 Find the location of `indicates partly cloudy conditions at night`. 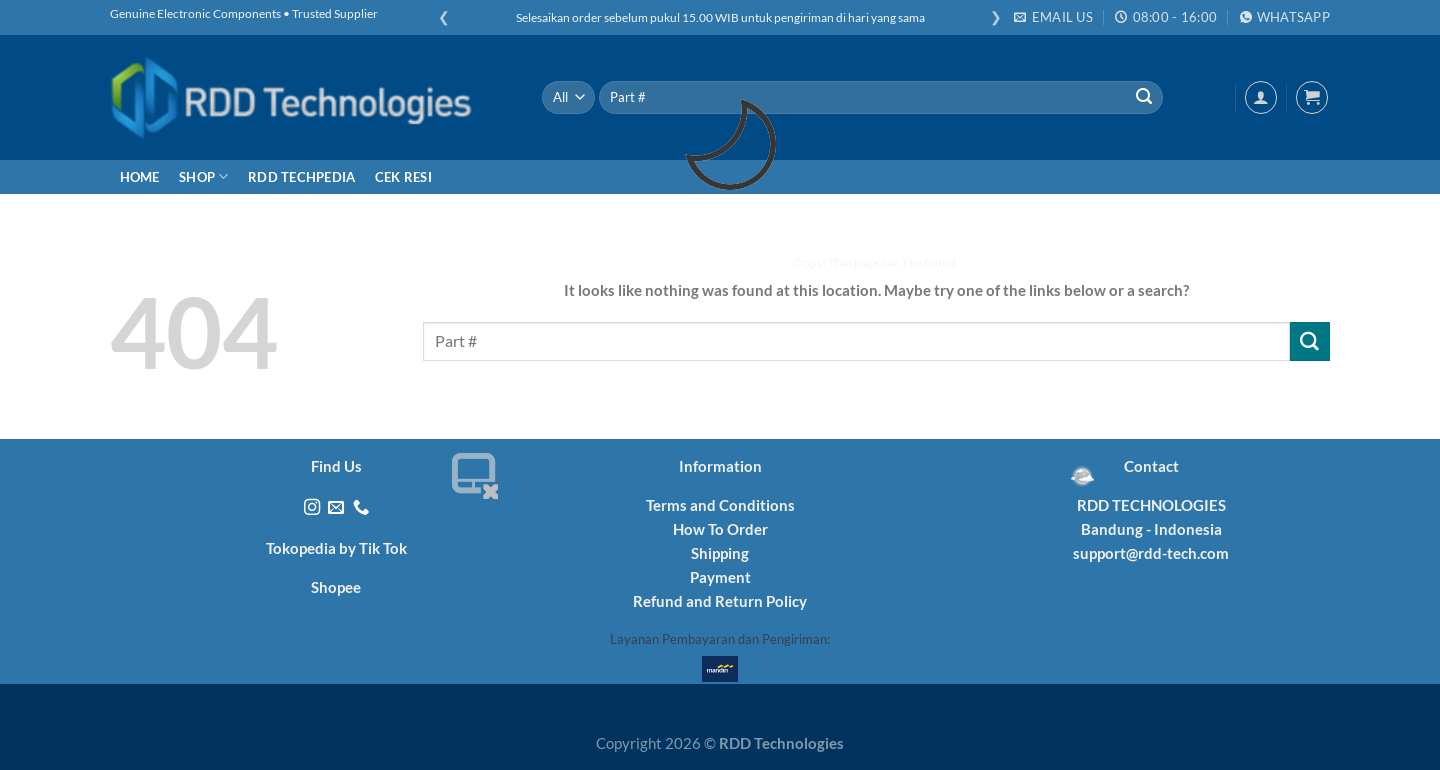

indicates partly cloudy conditions at night is located at coordinates (1082, 476).